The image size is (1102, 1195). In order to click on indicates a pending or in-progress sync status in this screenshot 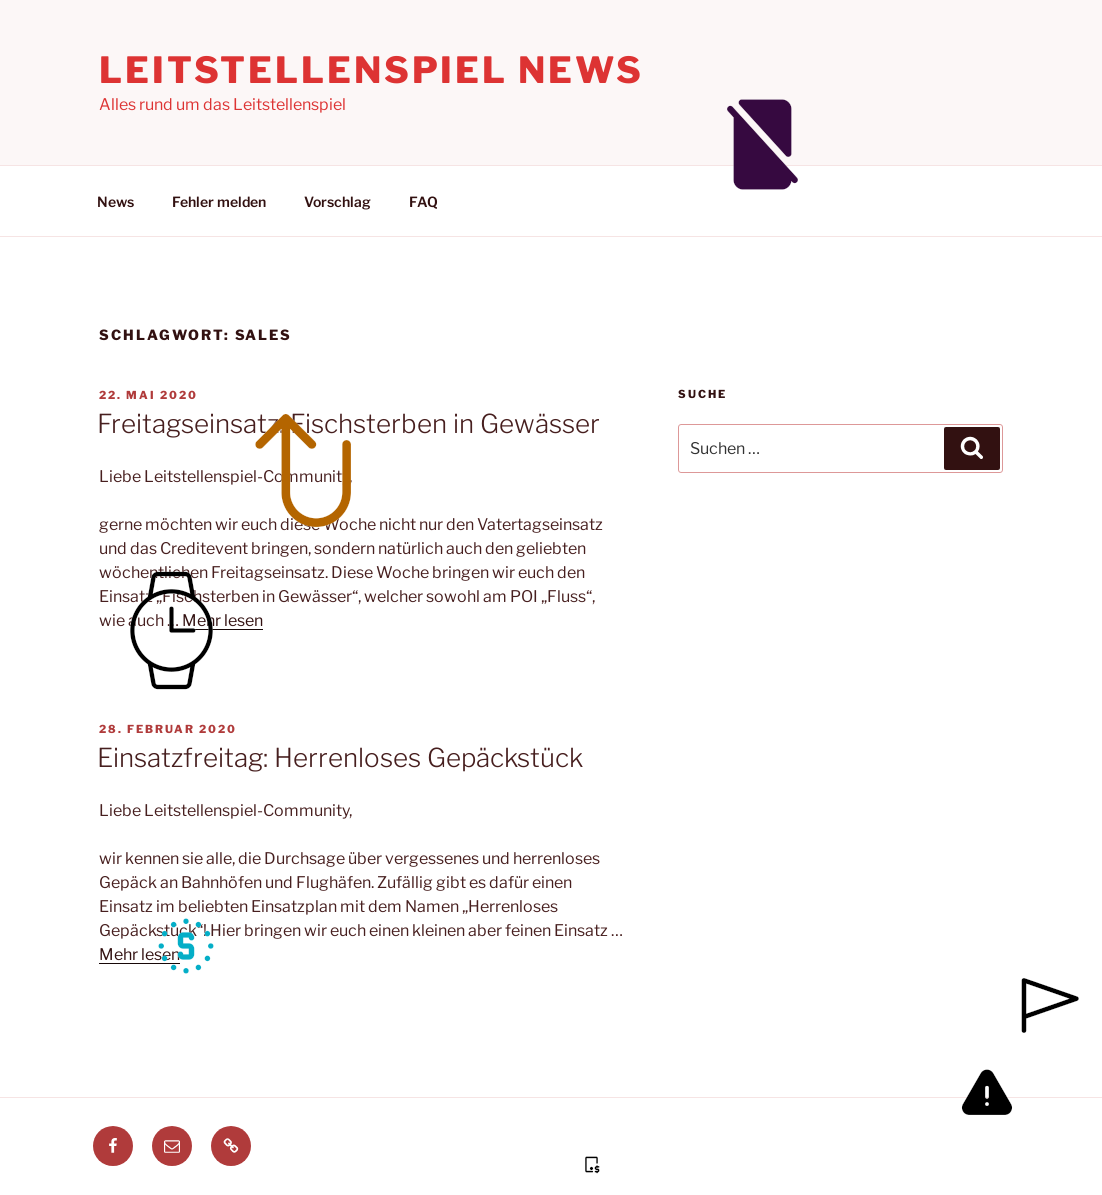, I will do `click(186, 946)`.